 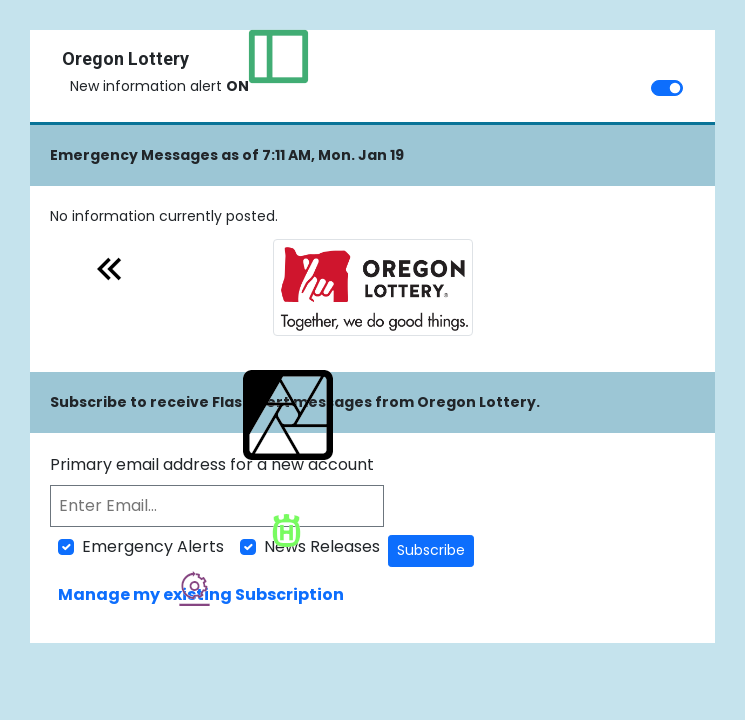 What do you see at coordinates (278, 56) in the screenshot?
I see `toggle the sidebar panel` at bounding box center [278, 56].